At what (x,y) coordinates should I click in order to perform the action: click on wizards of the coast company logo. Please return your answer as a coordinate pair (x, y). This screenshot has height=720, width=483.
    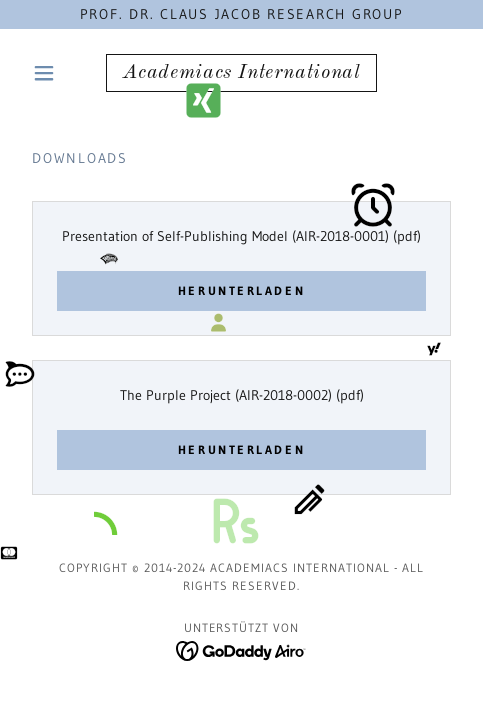
    Looking at the image, I should click on (109, 259).